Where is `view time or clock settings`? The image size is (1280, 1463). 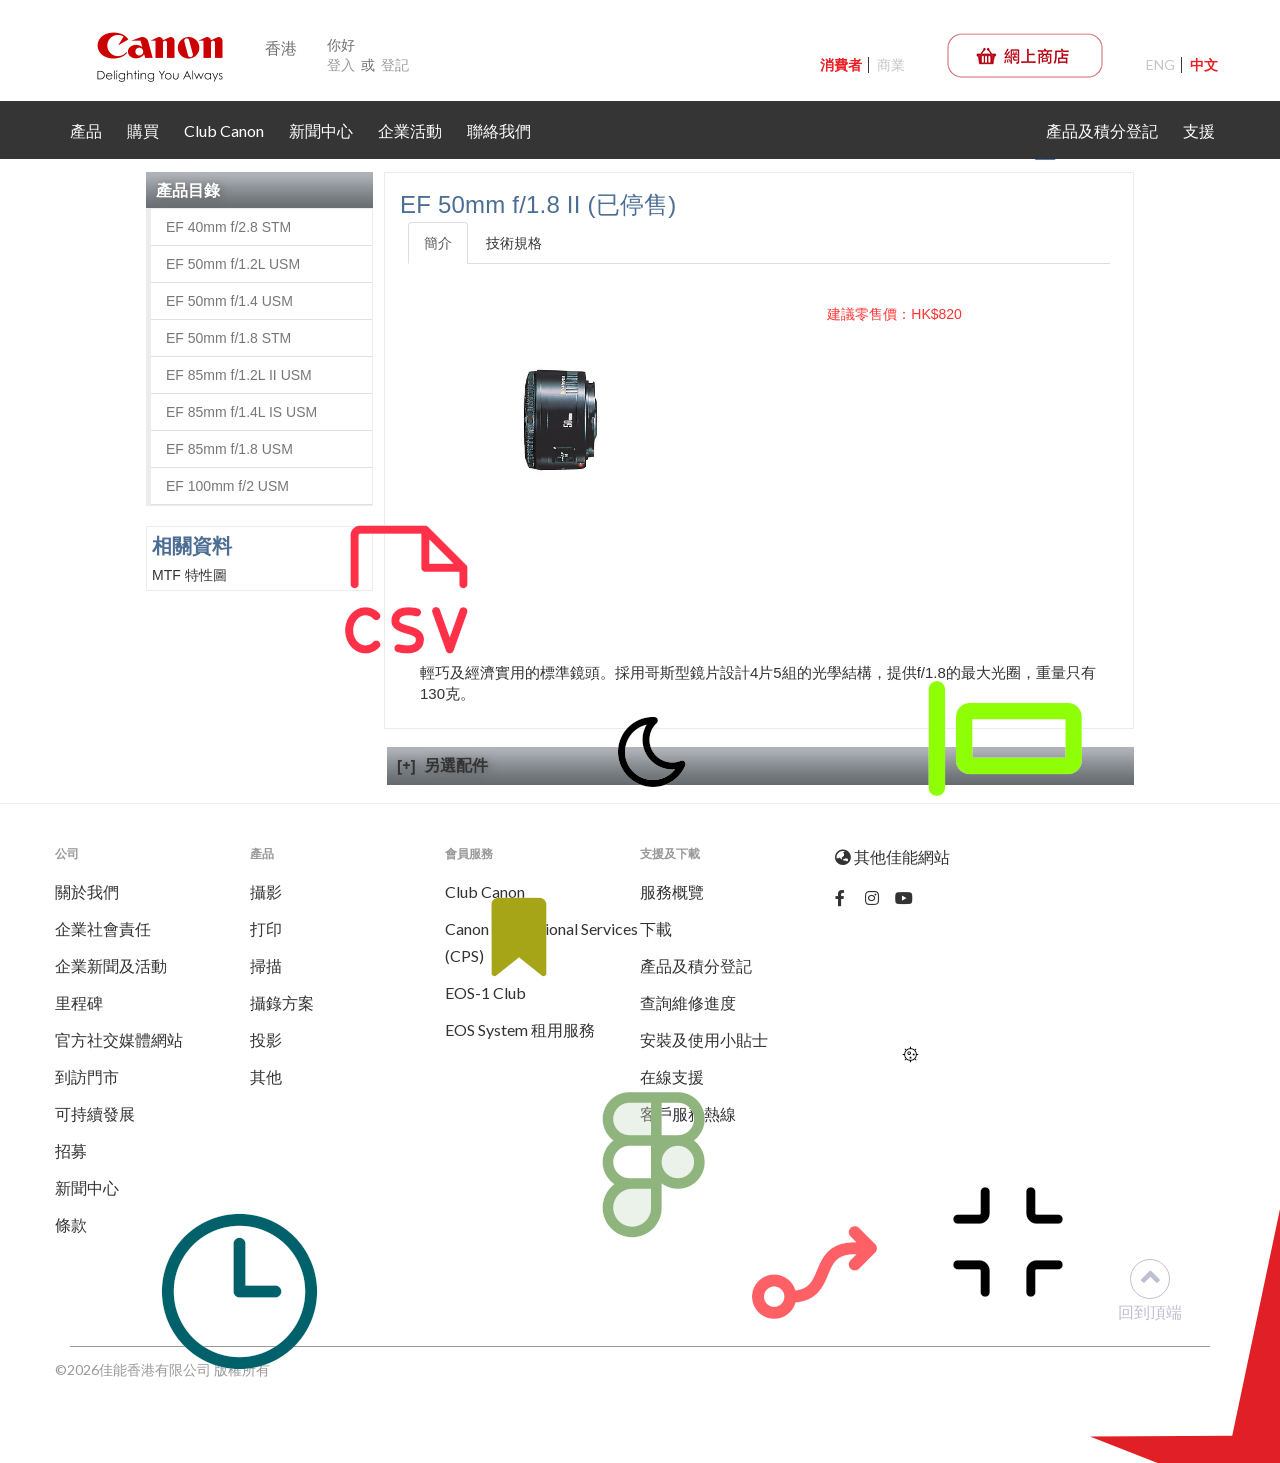
view time or clock settings is located at coordinates (239, 1291).